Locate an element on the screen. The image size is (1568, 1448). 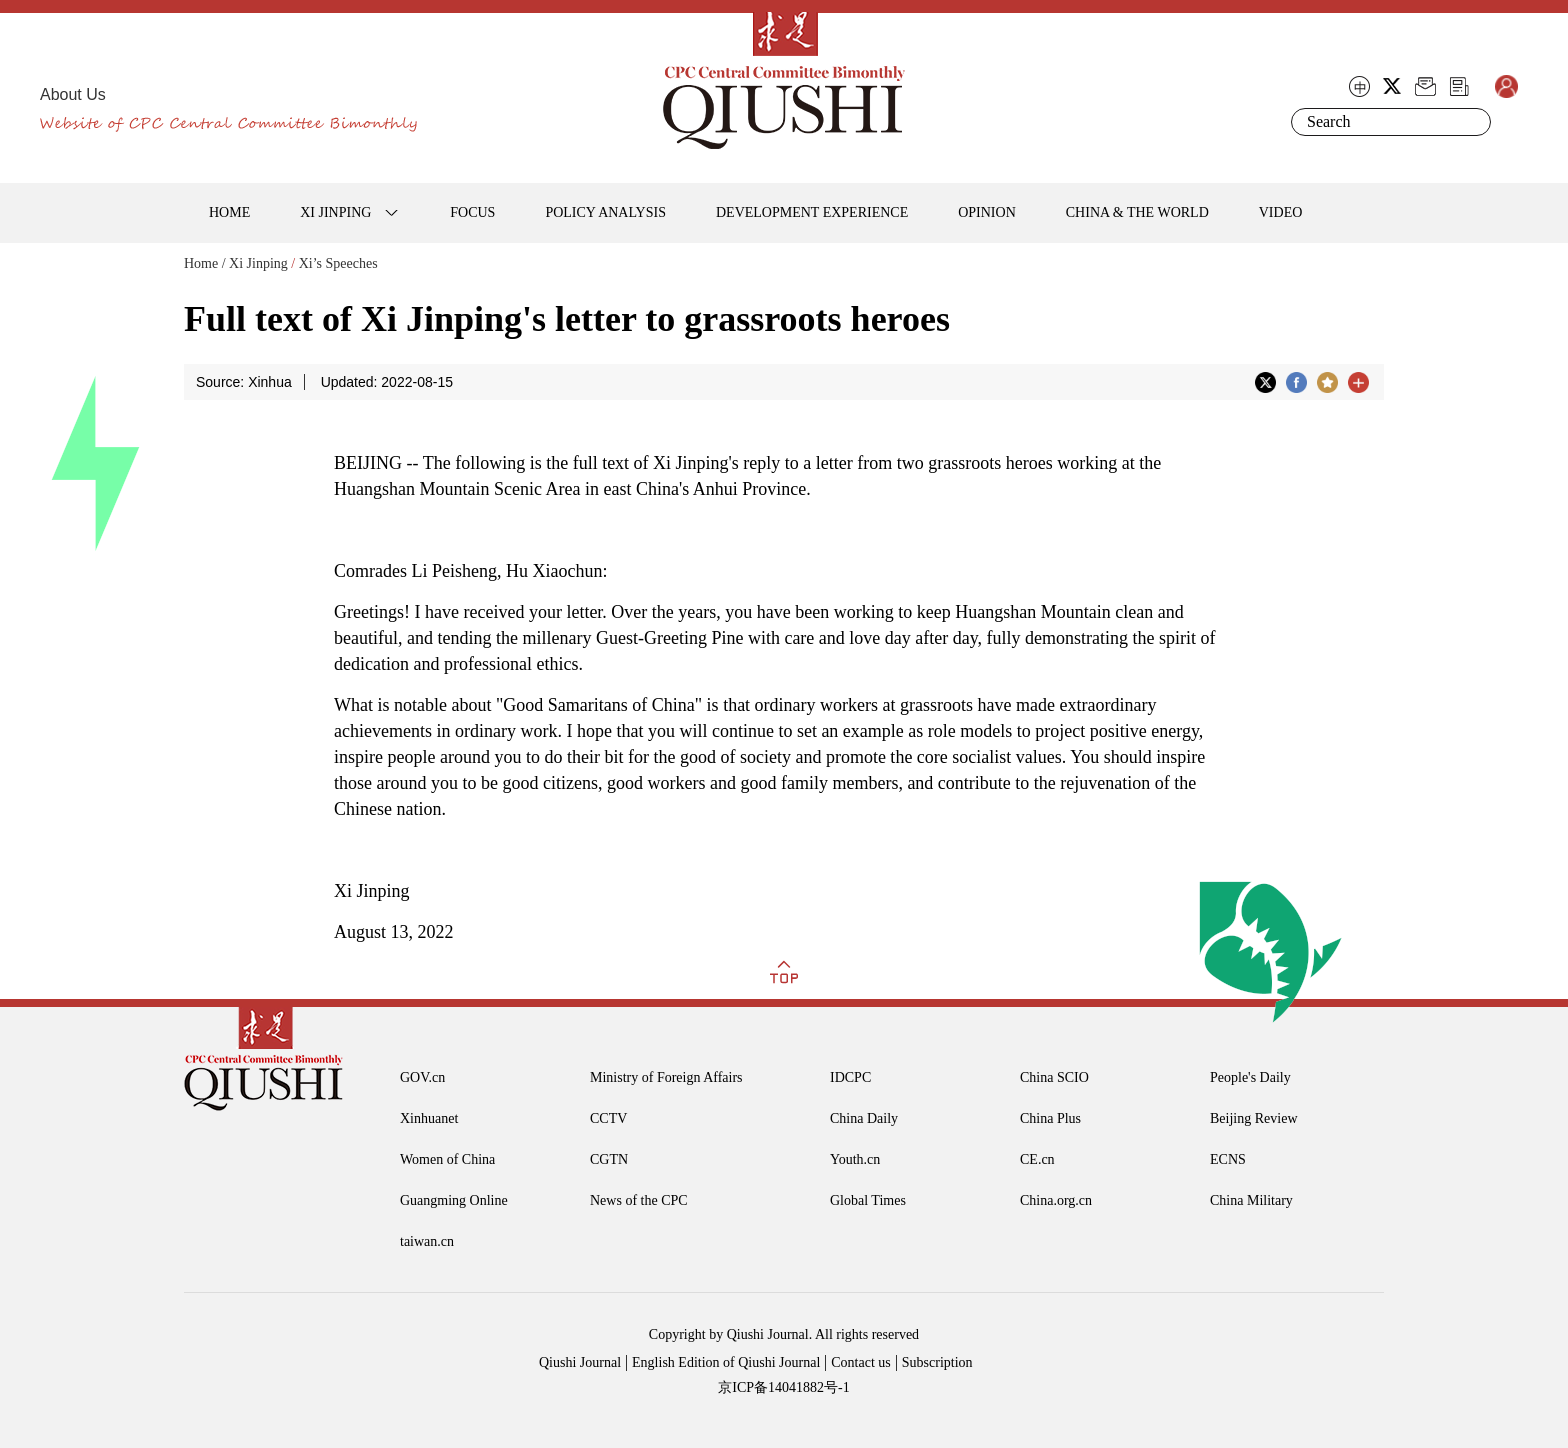
initiate a claw attack or slash ability is located at coordinates (1270, 952).